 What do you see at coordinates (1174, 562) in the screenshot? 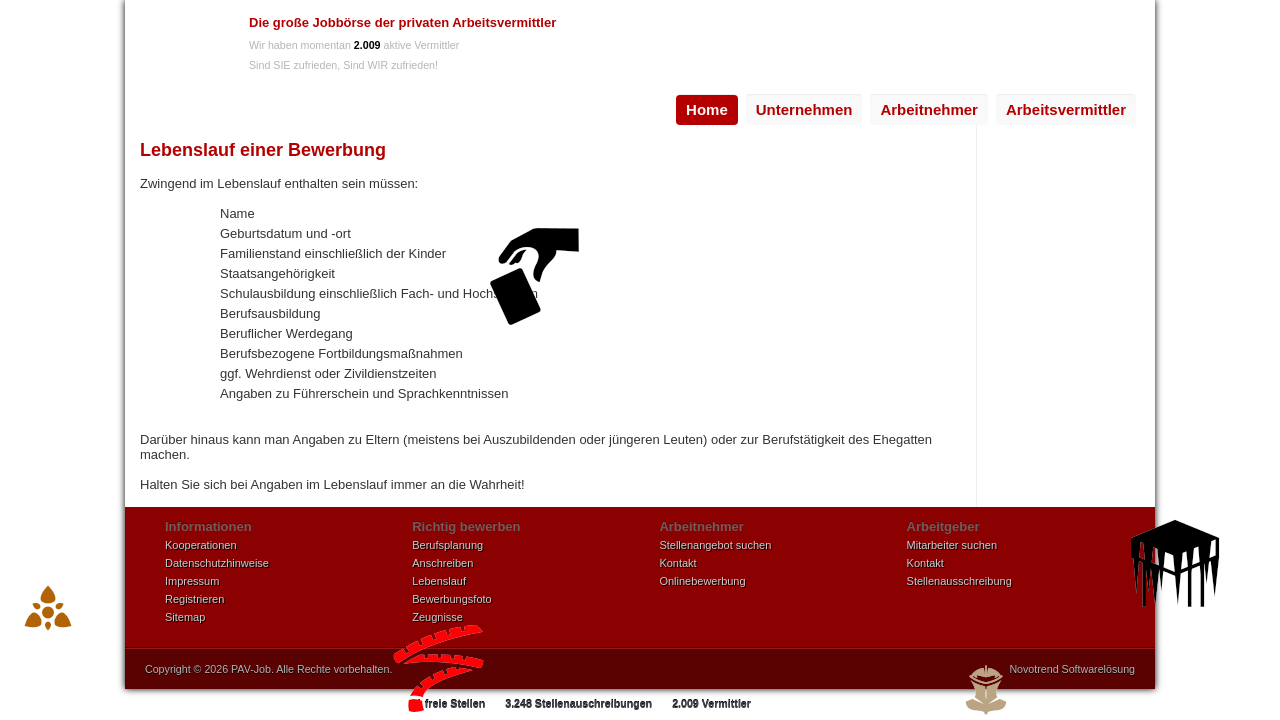
I see `indicates a frozen or locked item in gameplay` at bounding box center [1174, 562].